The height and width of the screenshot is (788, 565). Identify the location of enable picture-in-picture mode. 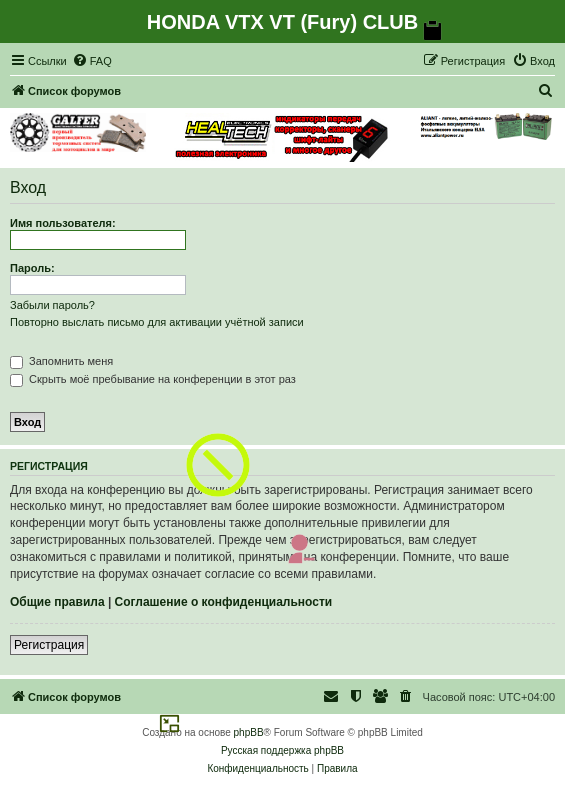
(169, 723).